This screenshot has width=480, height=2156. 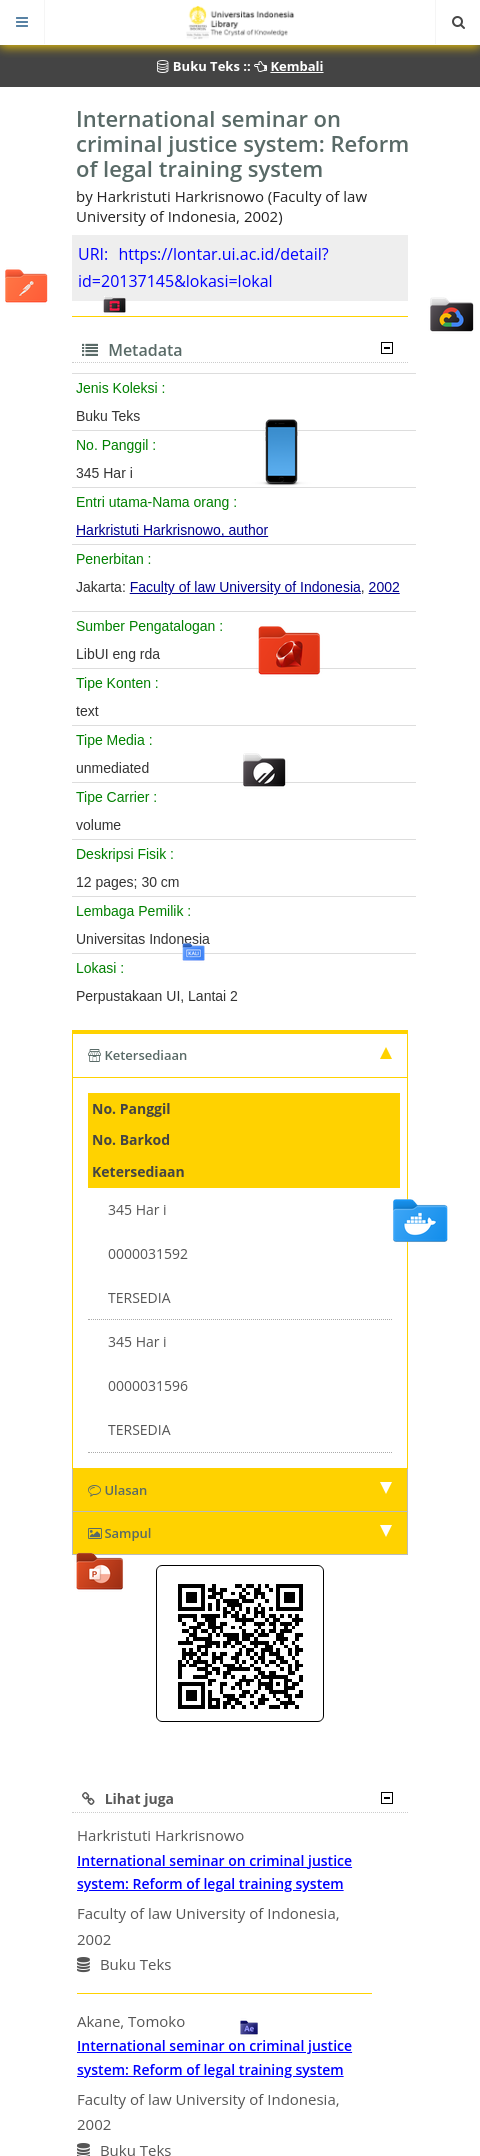 I want to click on folder containing PlanetScale database files, so click(x=264, y=771).